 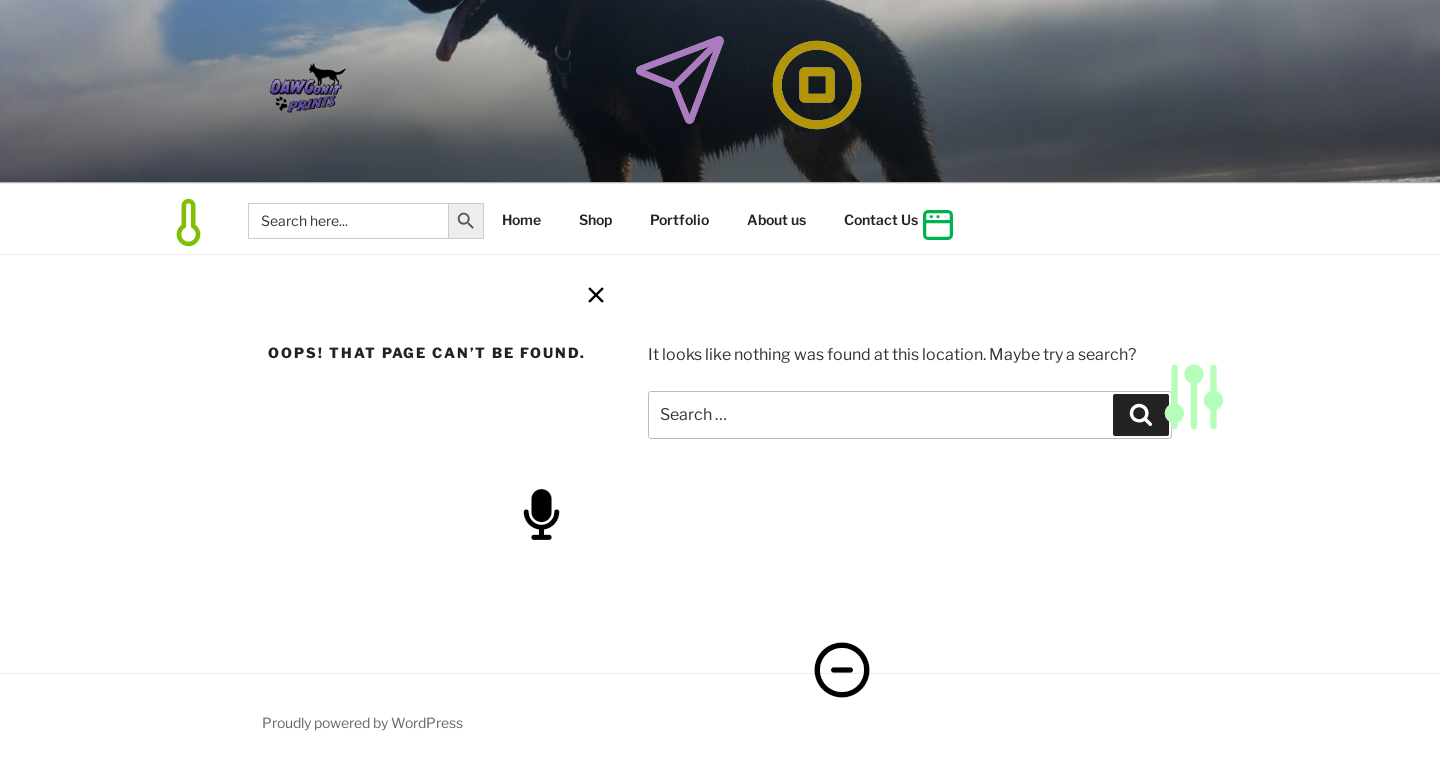 What do you see at coordinates (596, 295) in the screenshot?
I see `close the current window or dialog` at bounding box center [596, 295].